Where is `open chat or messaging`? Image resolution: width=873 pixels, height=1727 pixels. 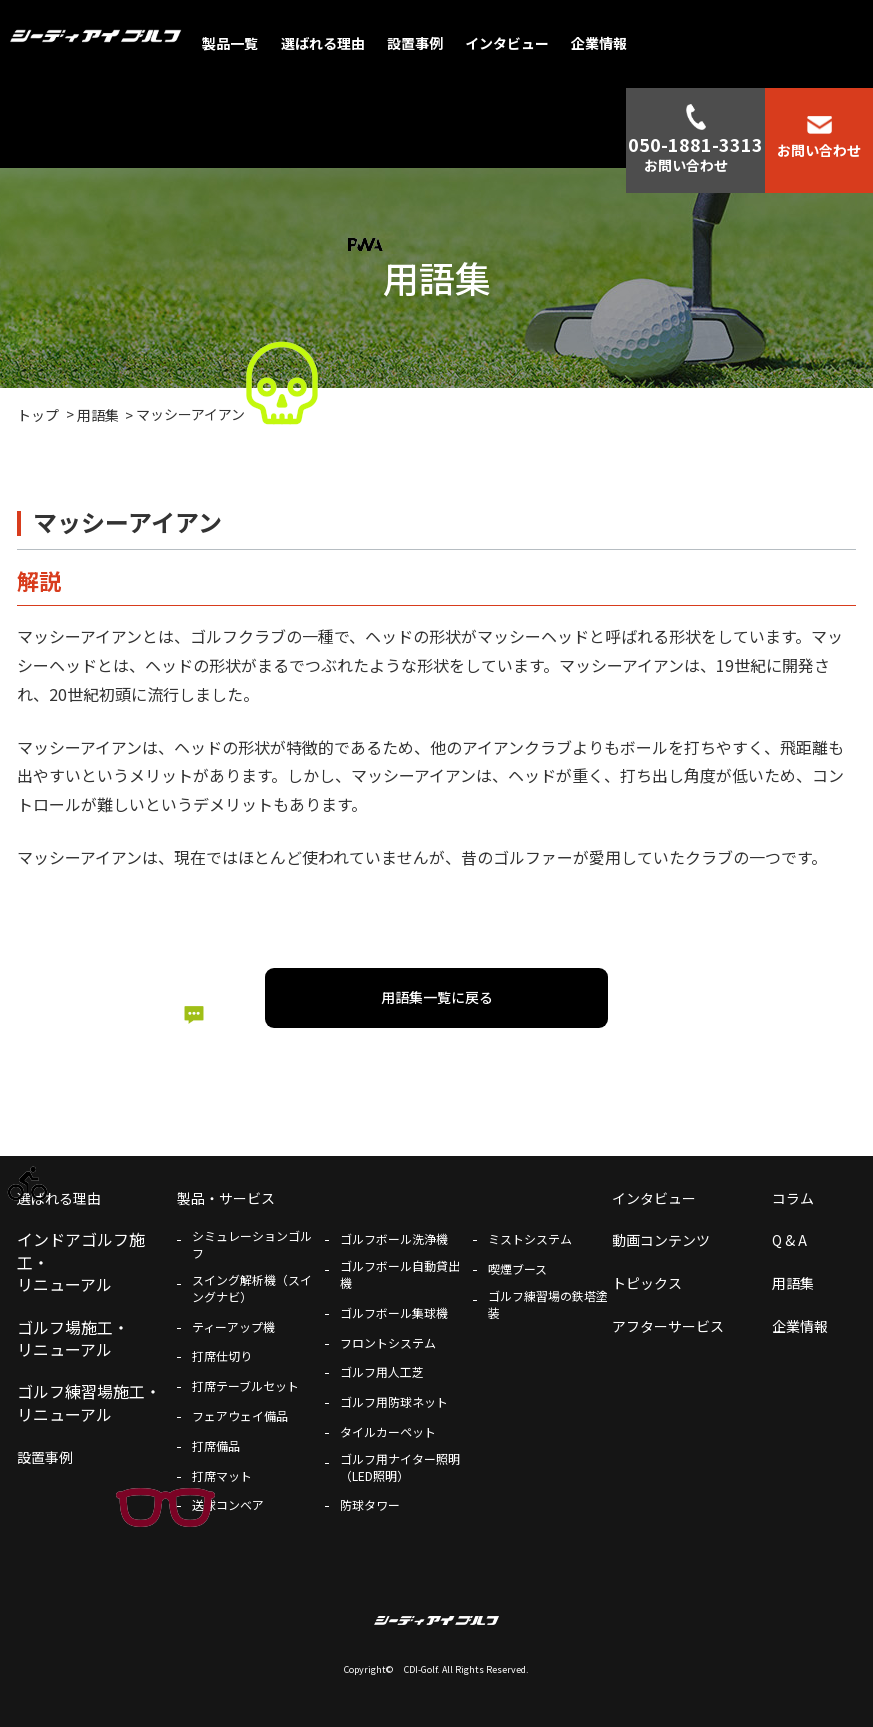
open chat or messaging is located at coordinates (194, 1015).